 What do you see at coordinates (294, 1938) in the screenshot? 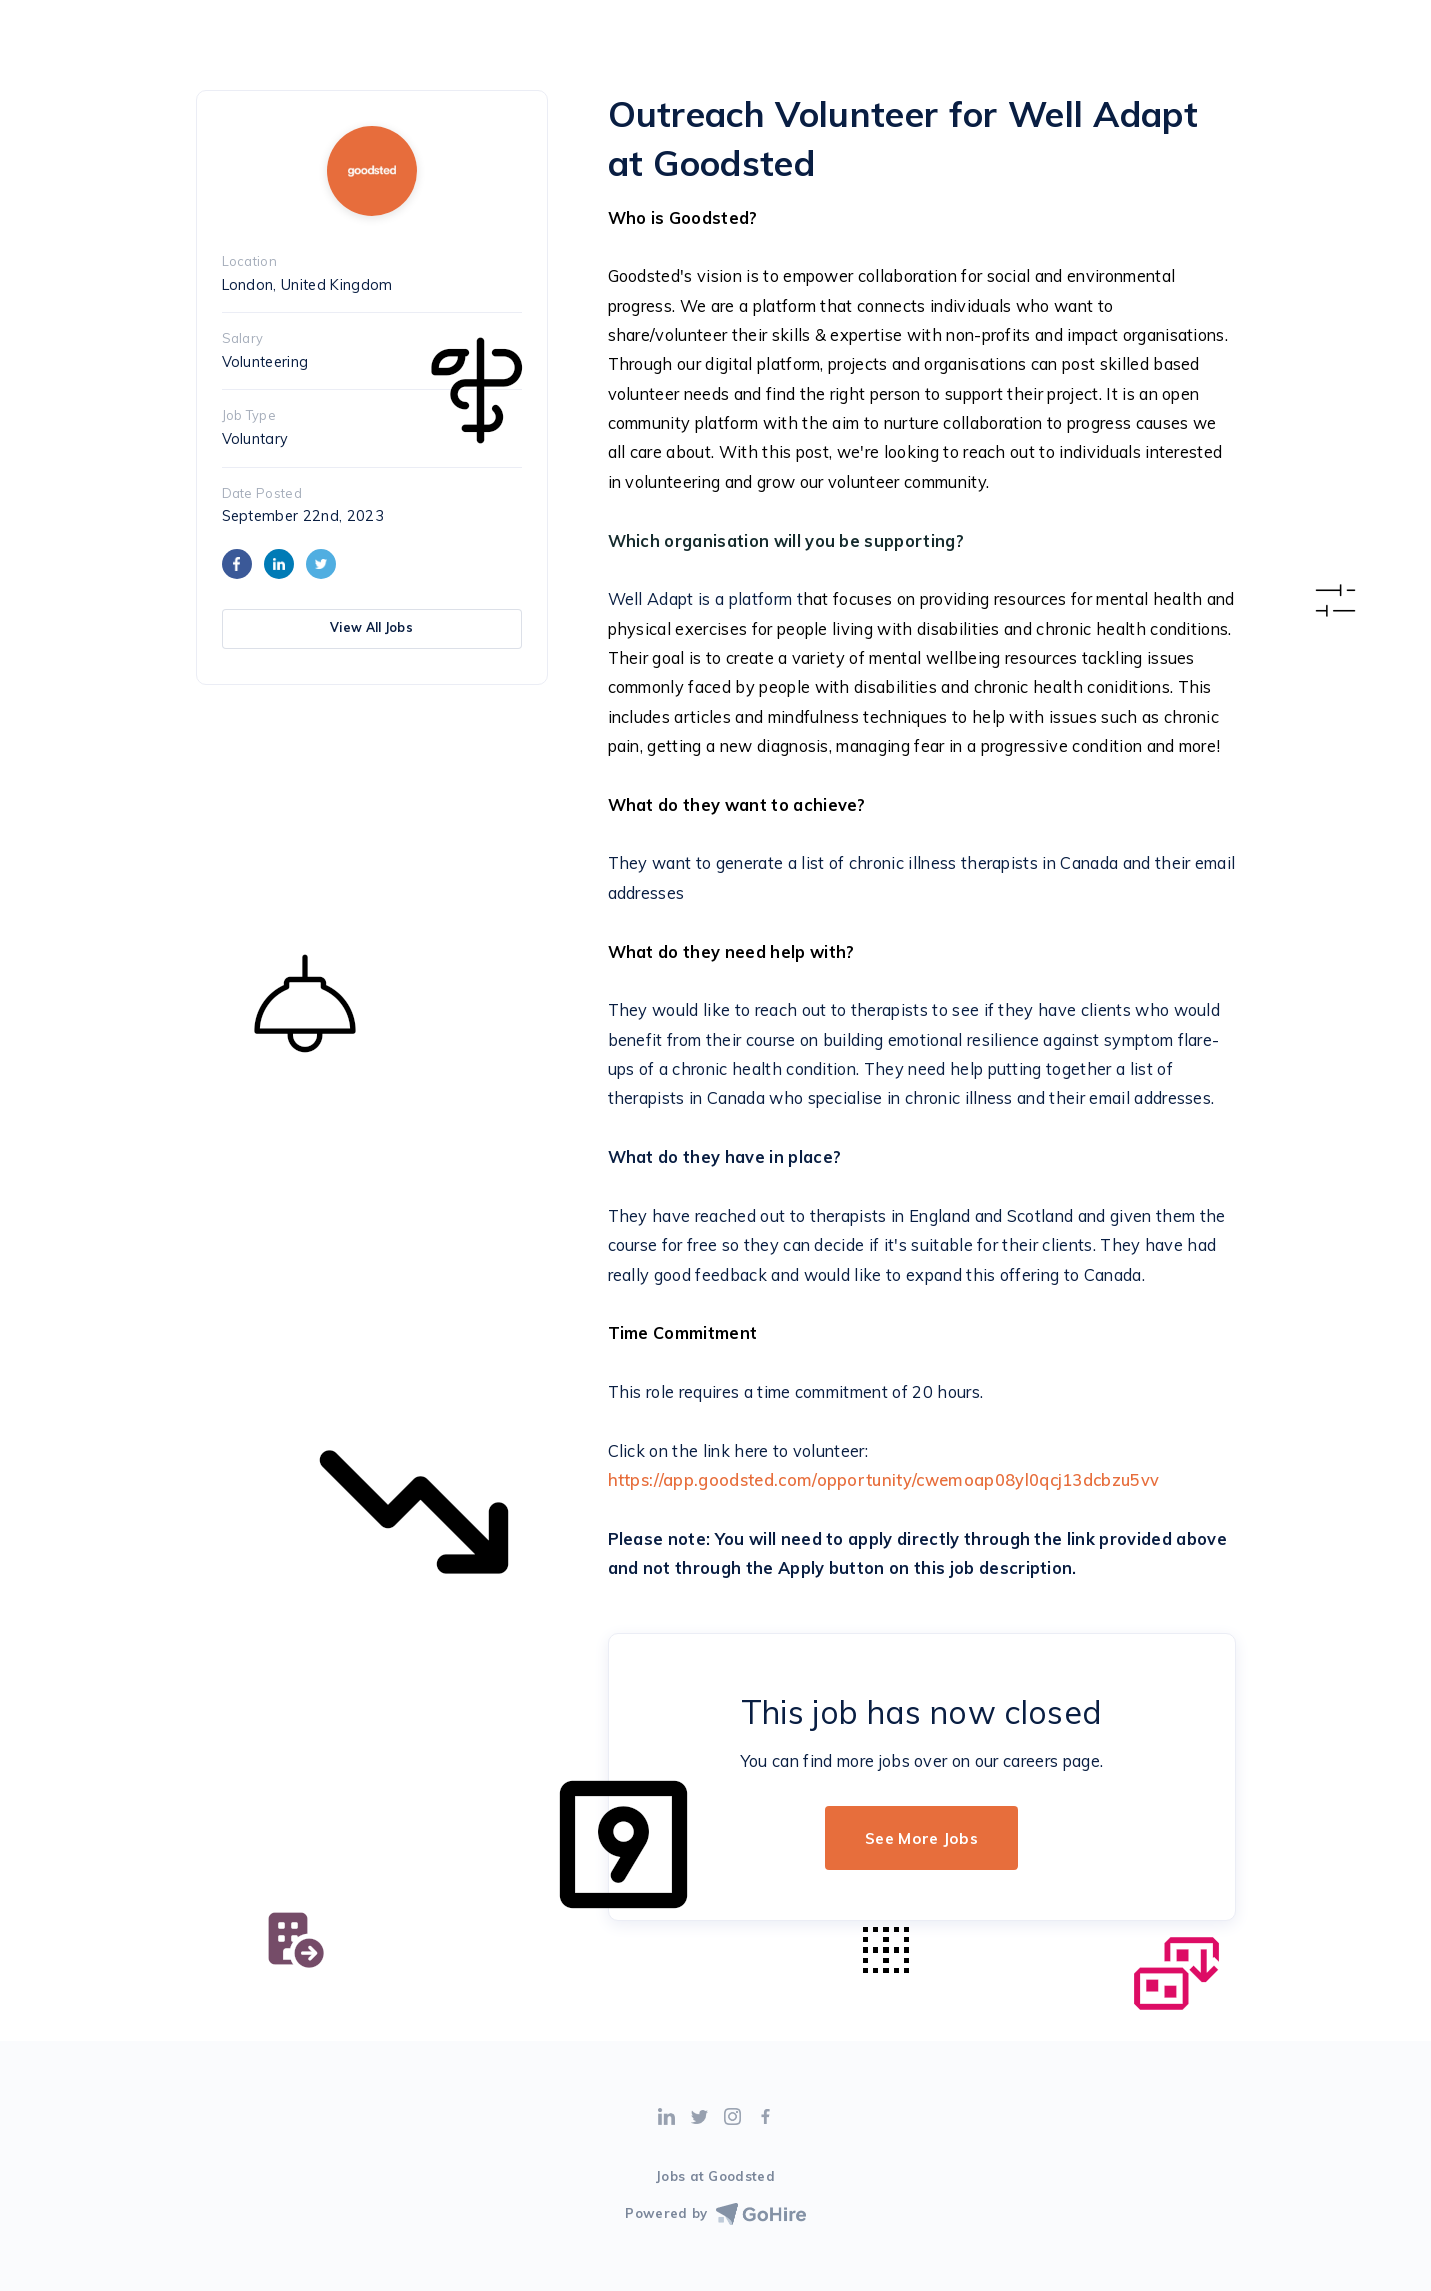
I see `navigate to building or office location` at bounding box center [294, 1938].